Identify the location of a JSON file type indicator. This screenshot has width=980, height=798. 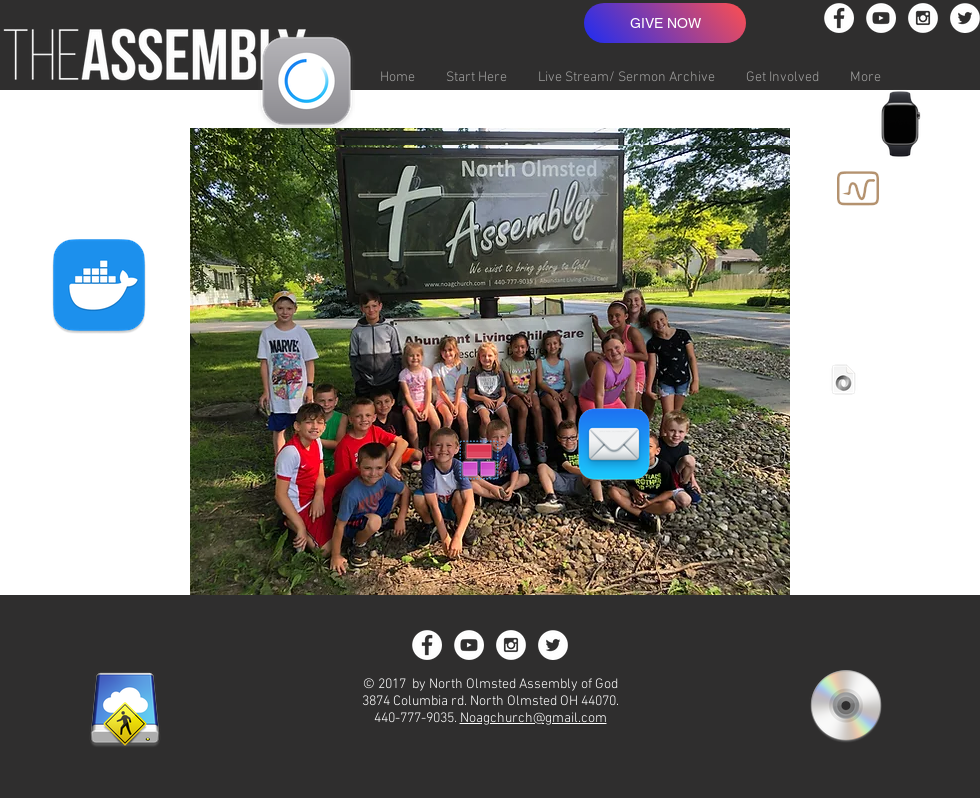
(843, 379).